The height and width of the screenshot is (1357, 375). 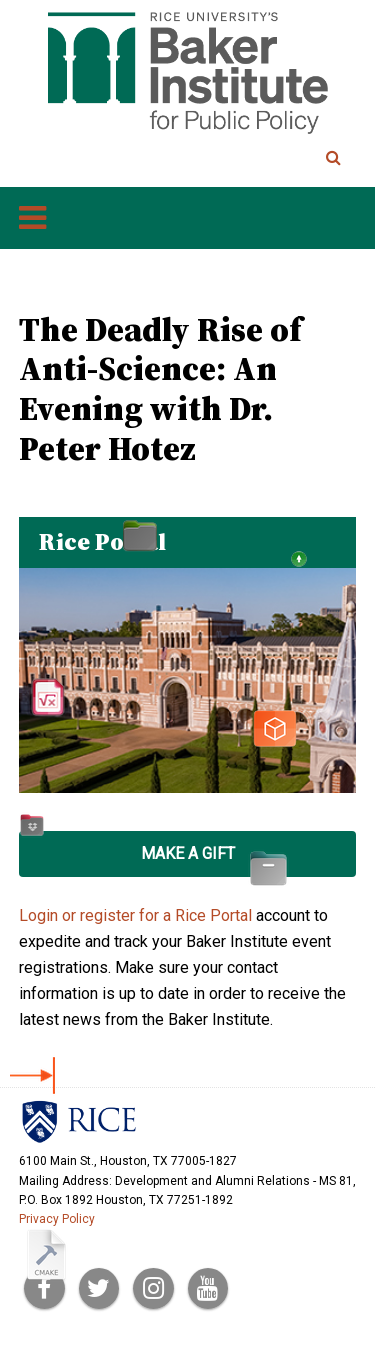 What do you see at coordinates (140, 535) in the screenshot?
I see `open a folder to view its contents` at bounding box center [140, 535].